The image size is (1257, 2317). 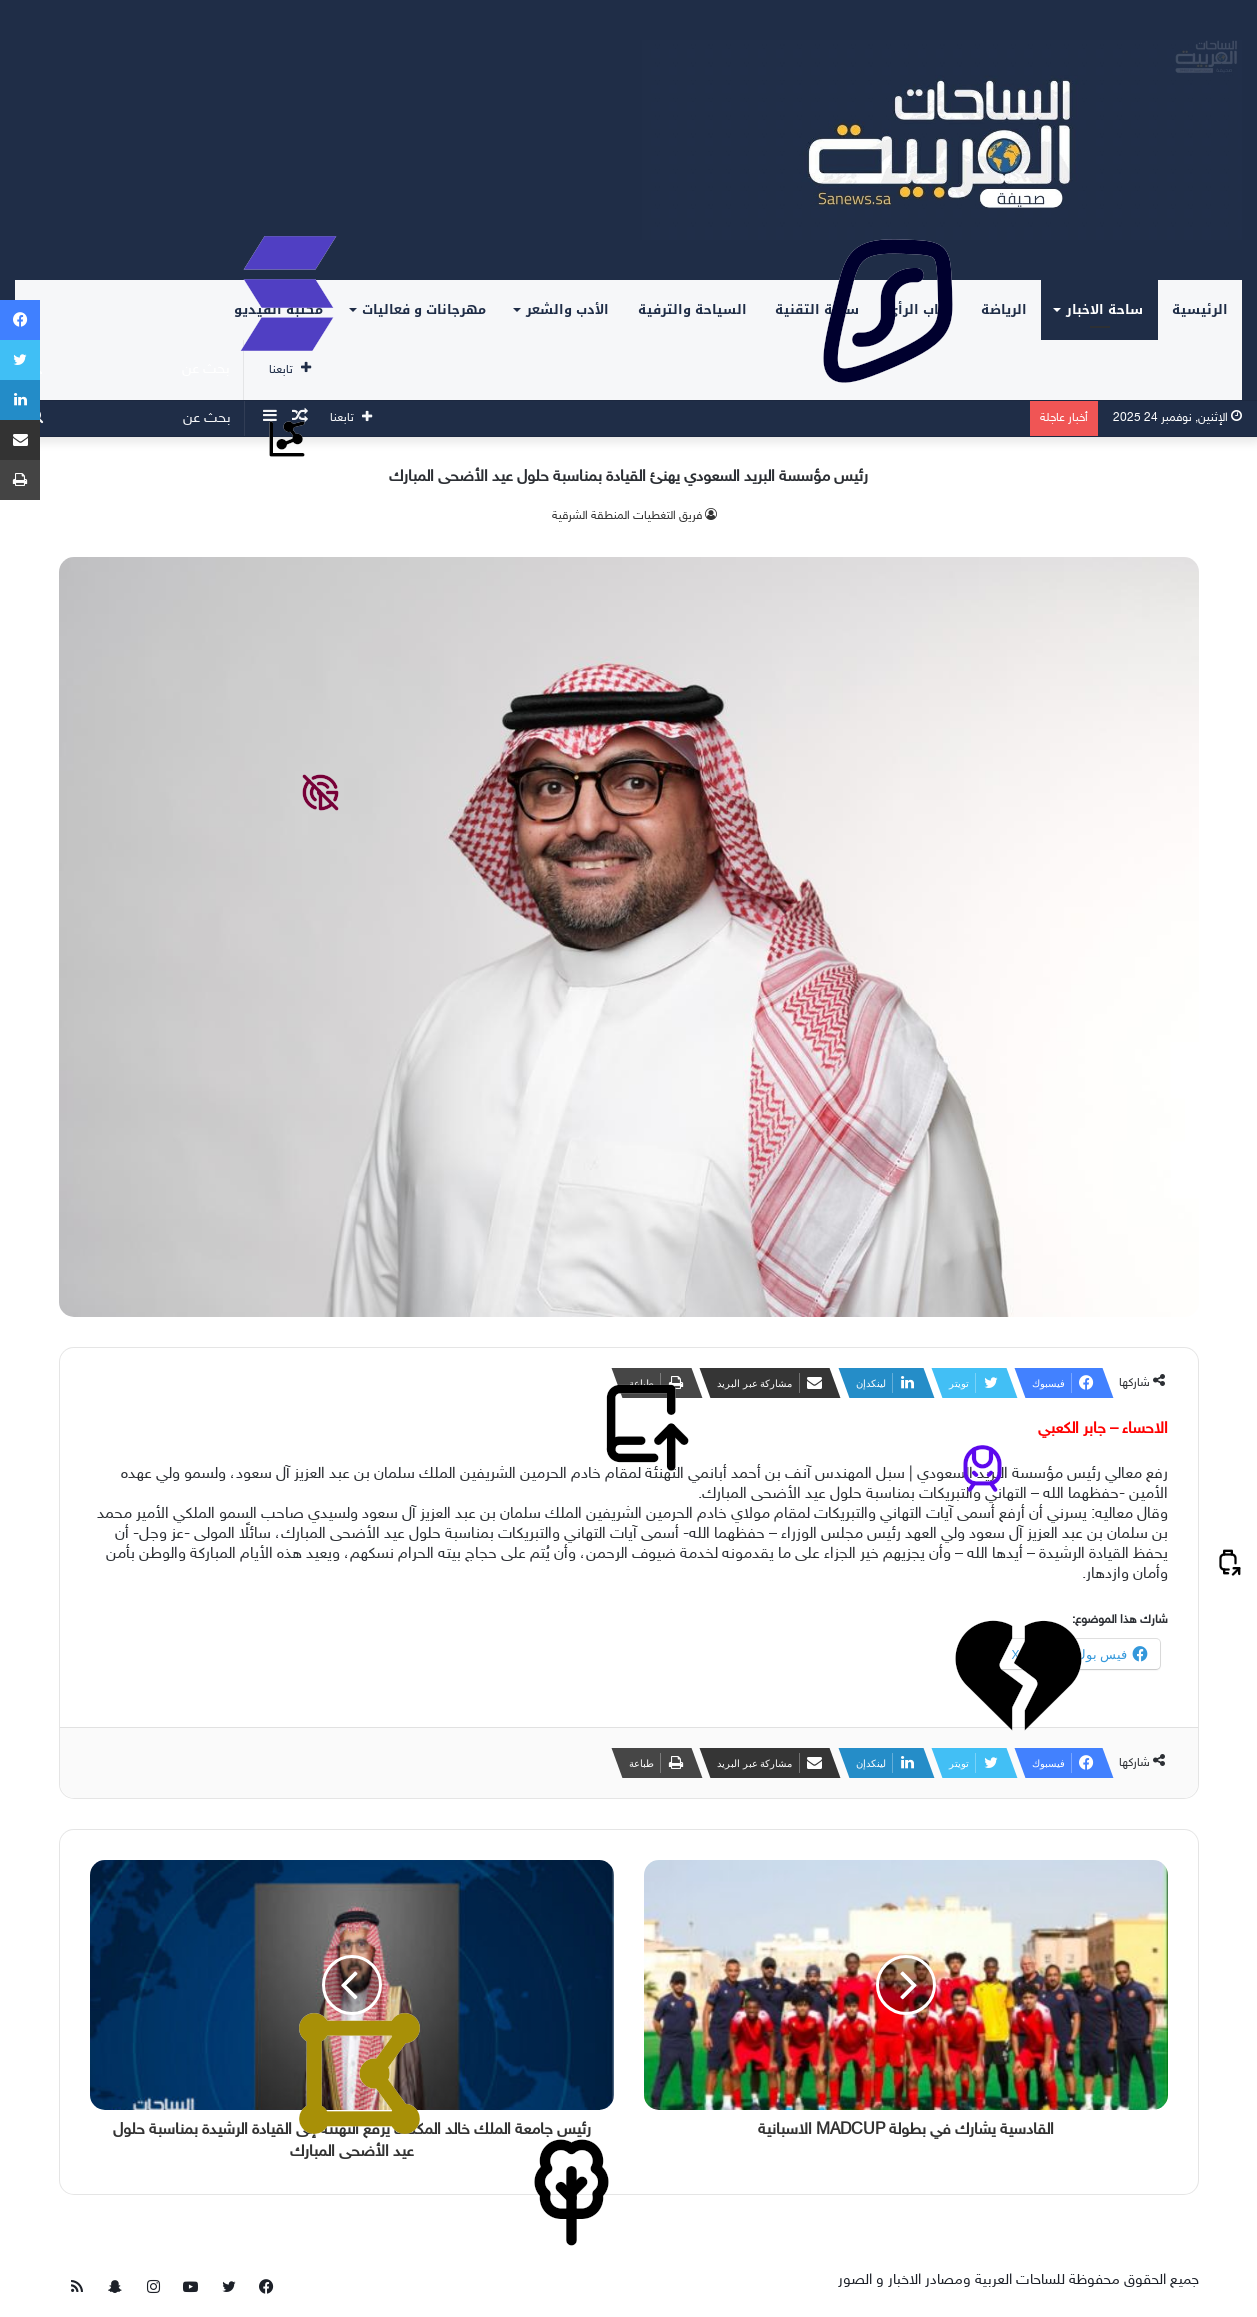 I want to click on indicates a broken or failed favorite, so click(x=1018, y=1677).